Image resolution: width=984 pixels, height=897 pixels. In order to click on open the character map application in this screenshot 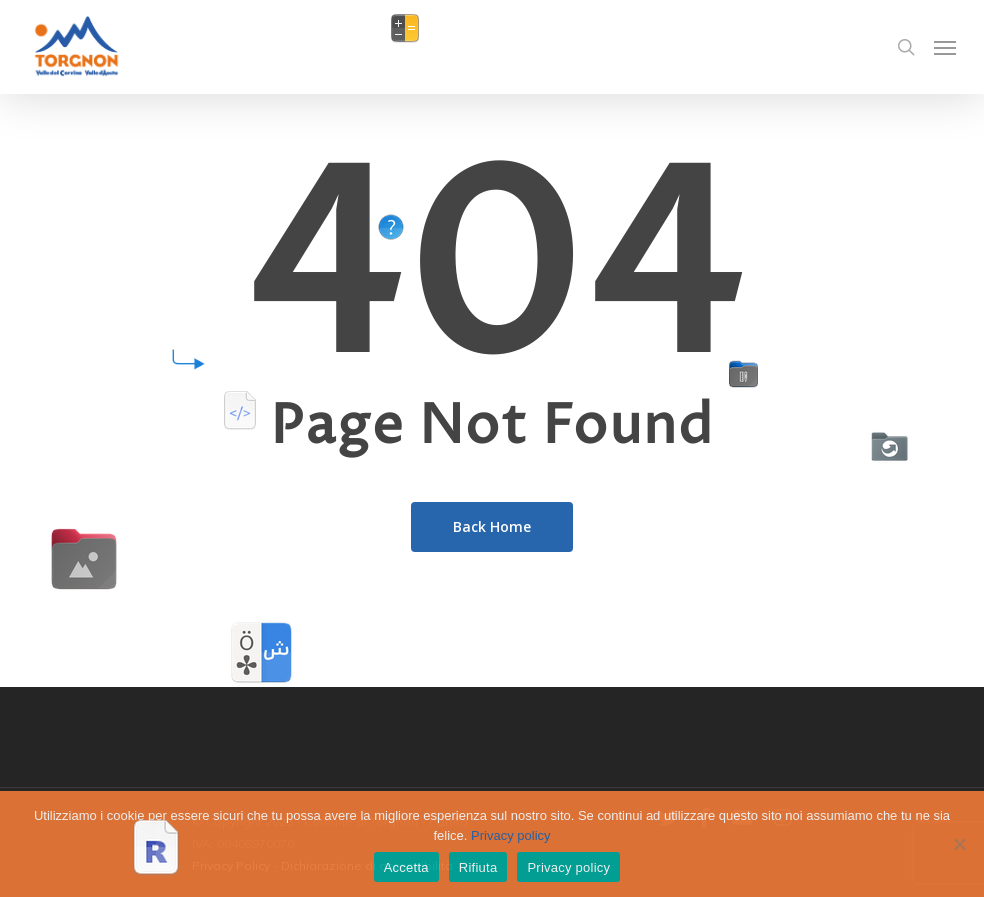, I will do `click(261, 652)`.